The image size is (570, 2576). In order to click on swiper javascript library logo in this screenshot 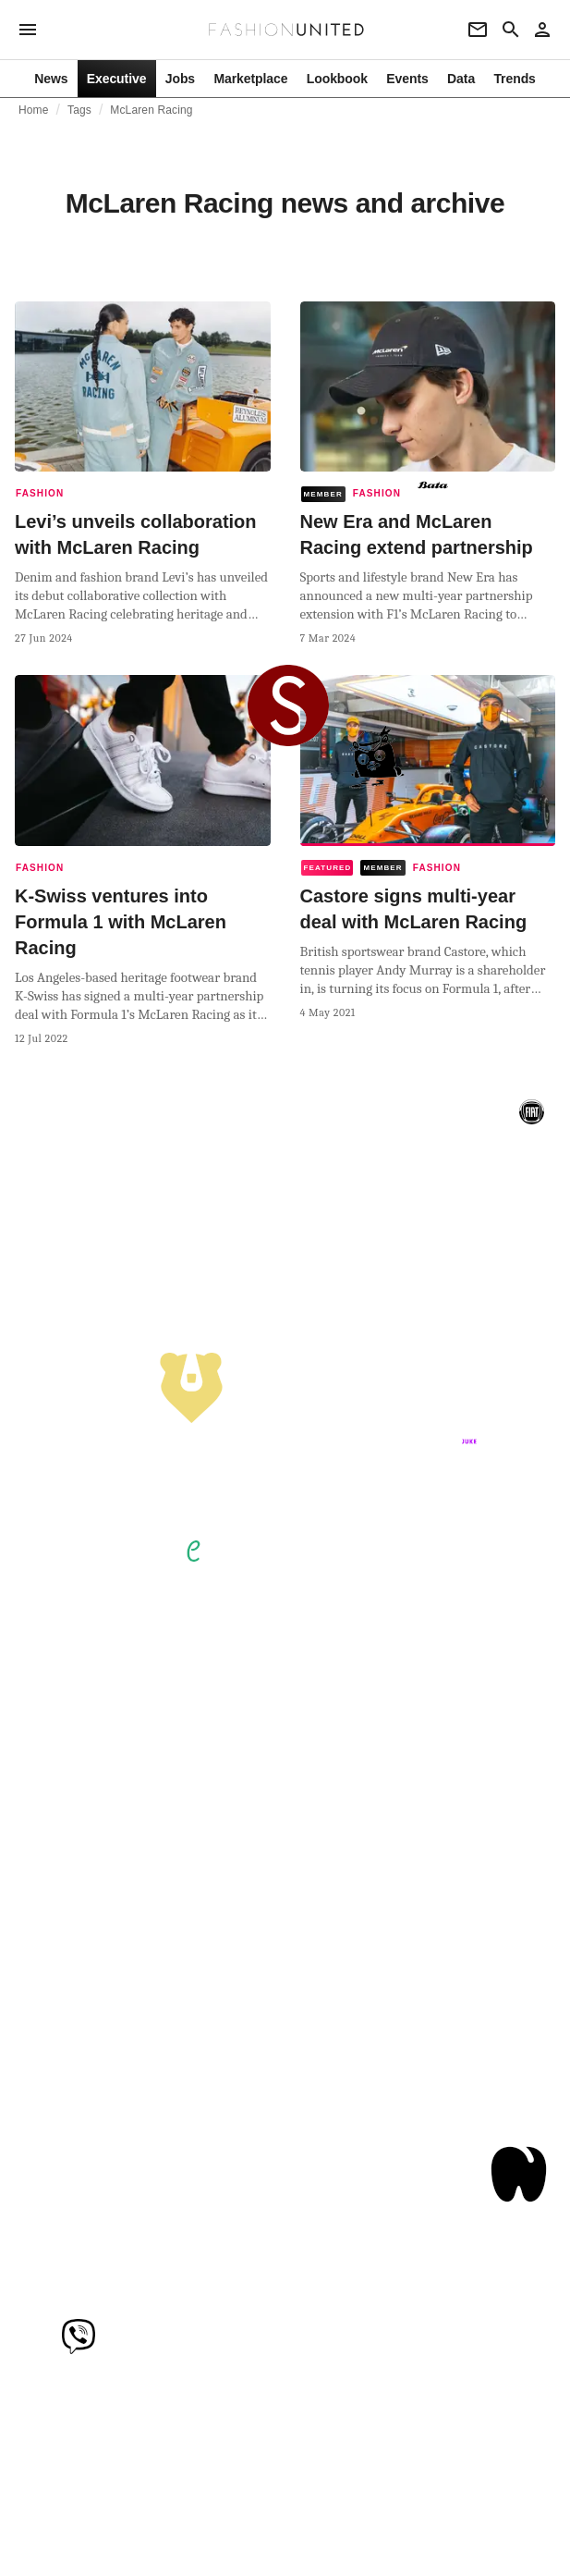, I will do `click(288, 705)`.